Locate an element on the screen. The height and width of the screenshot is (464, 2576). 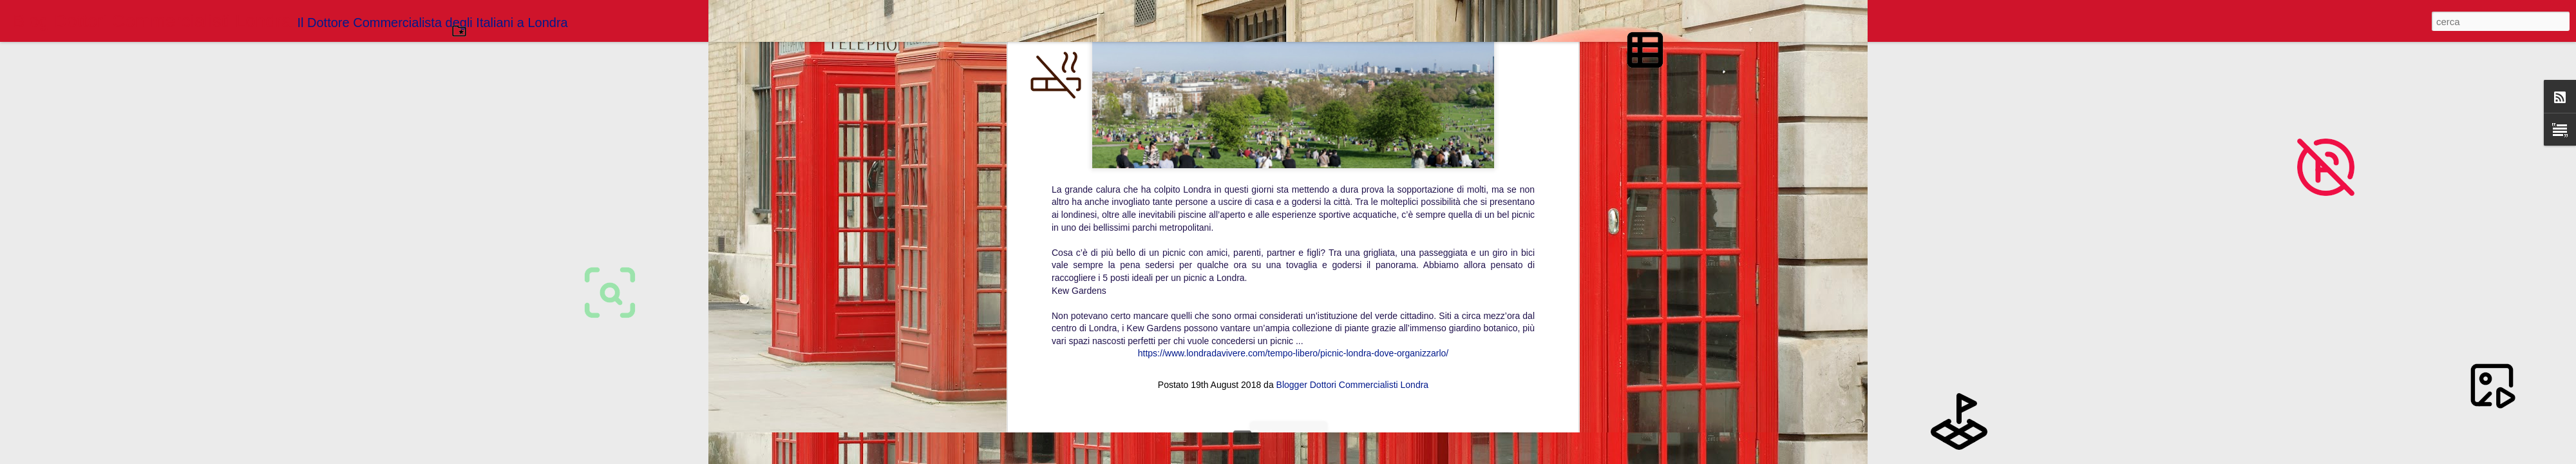
play a slideshow or image gallery is located at coordinates (2492, 385).